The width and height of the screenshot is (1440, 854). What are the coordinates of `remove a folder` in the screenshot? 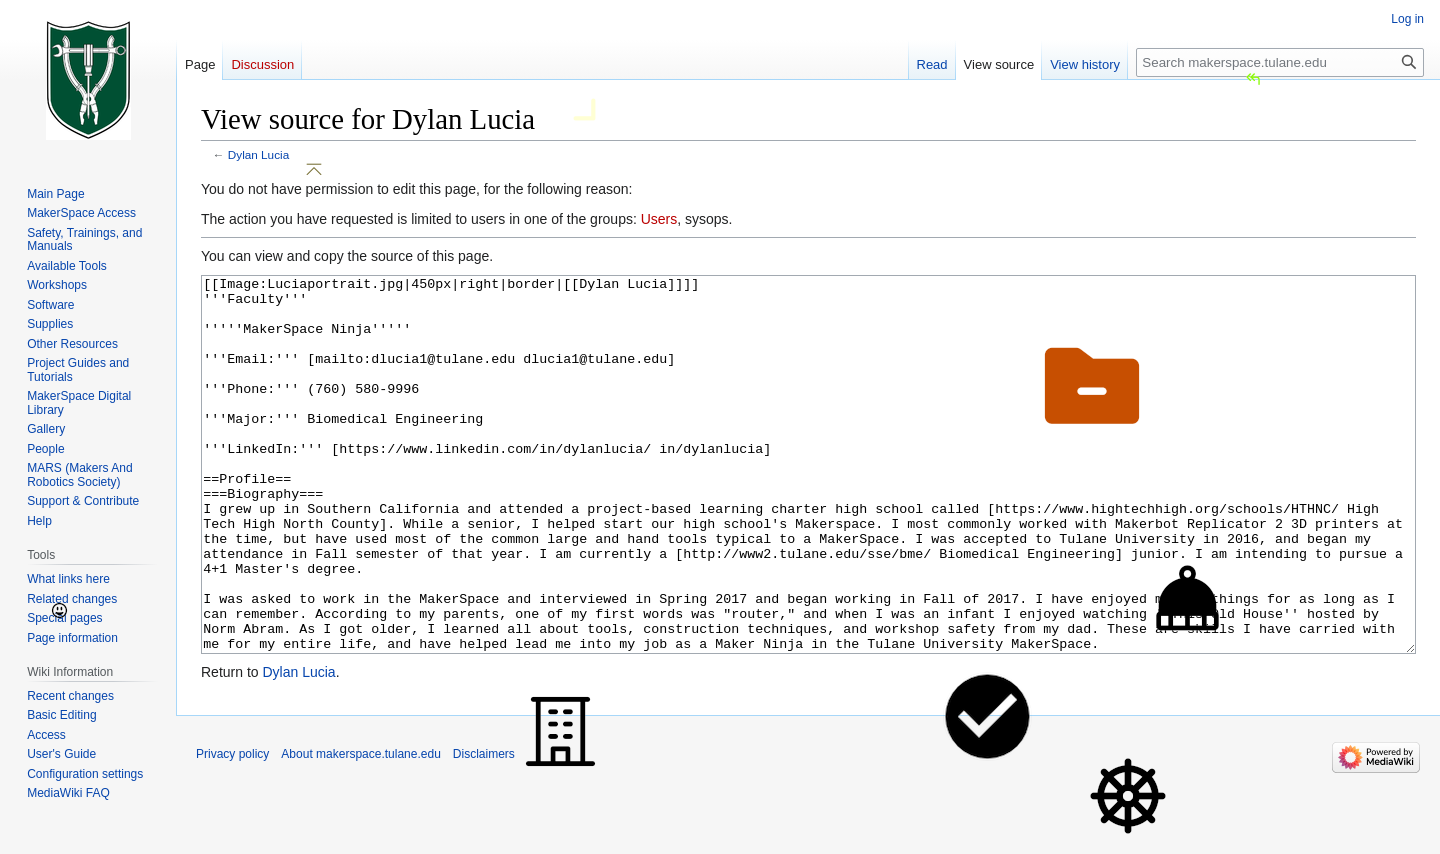 It's located at (1092, 384).